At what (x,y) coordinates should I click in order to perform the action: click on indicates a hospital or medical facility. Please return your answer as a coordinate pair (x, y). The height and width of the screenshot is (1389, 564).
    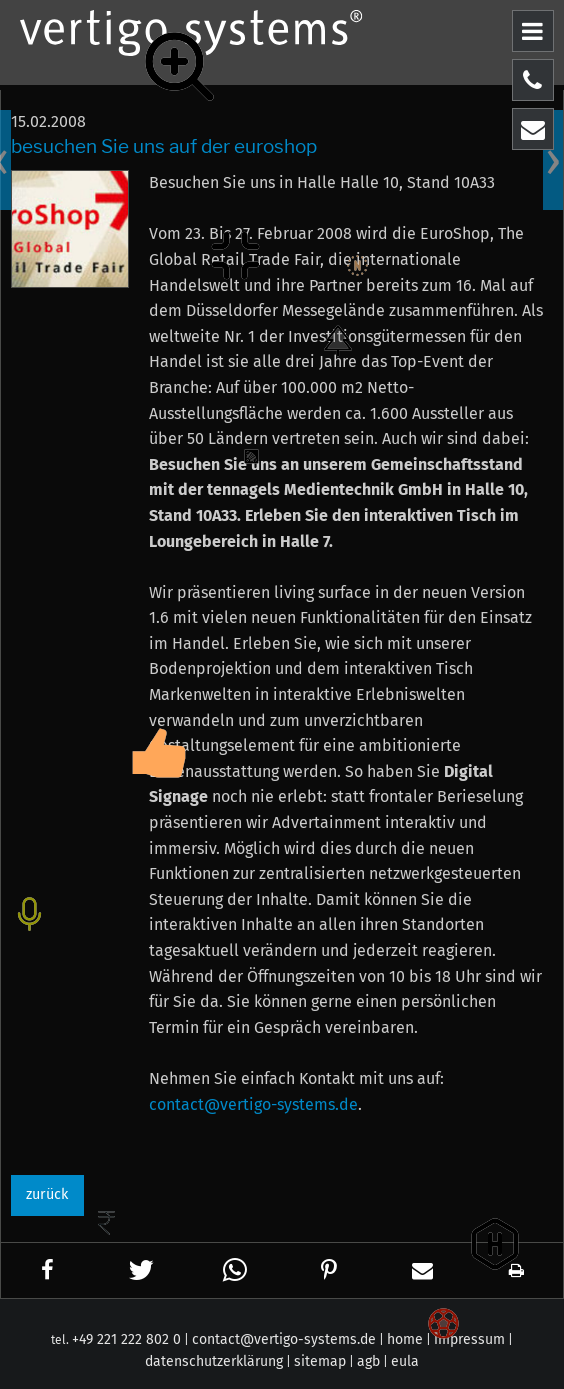
    Looking at the image, I should click on (495, 1244).